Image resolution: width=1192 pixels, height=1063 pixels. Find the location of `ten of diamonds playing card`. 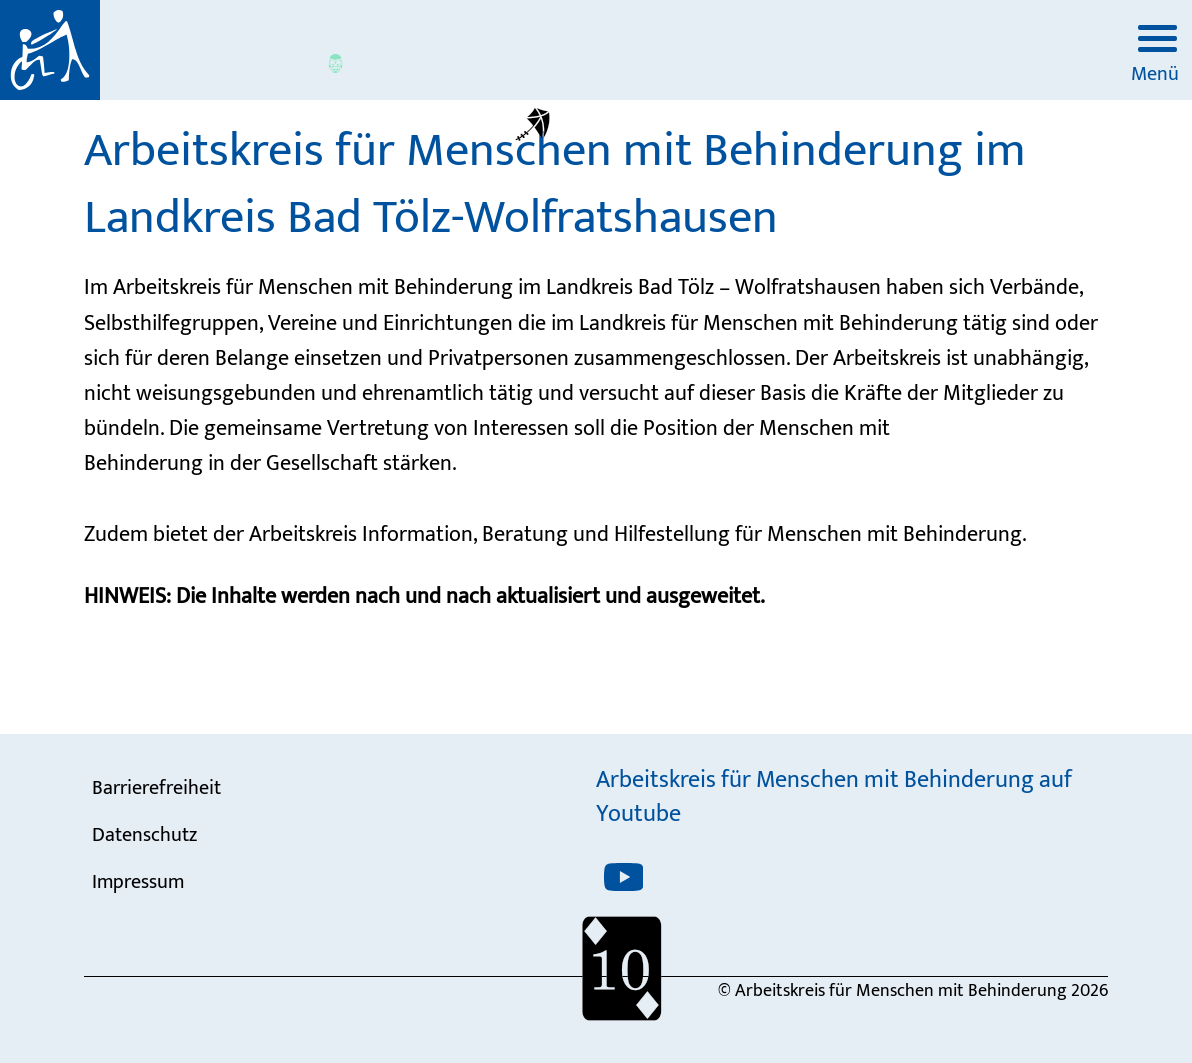

ten of diamonds playing card is located at coordinates (621, 968).